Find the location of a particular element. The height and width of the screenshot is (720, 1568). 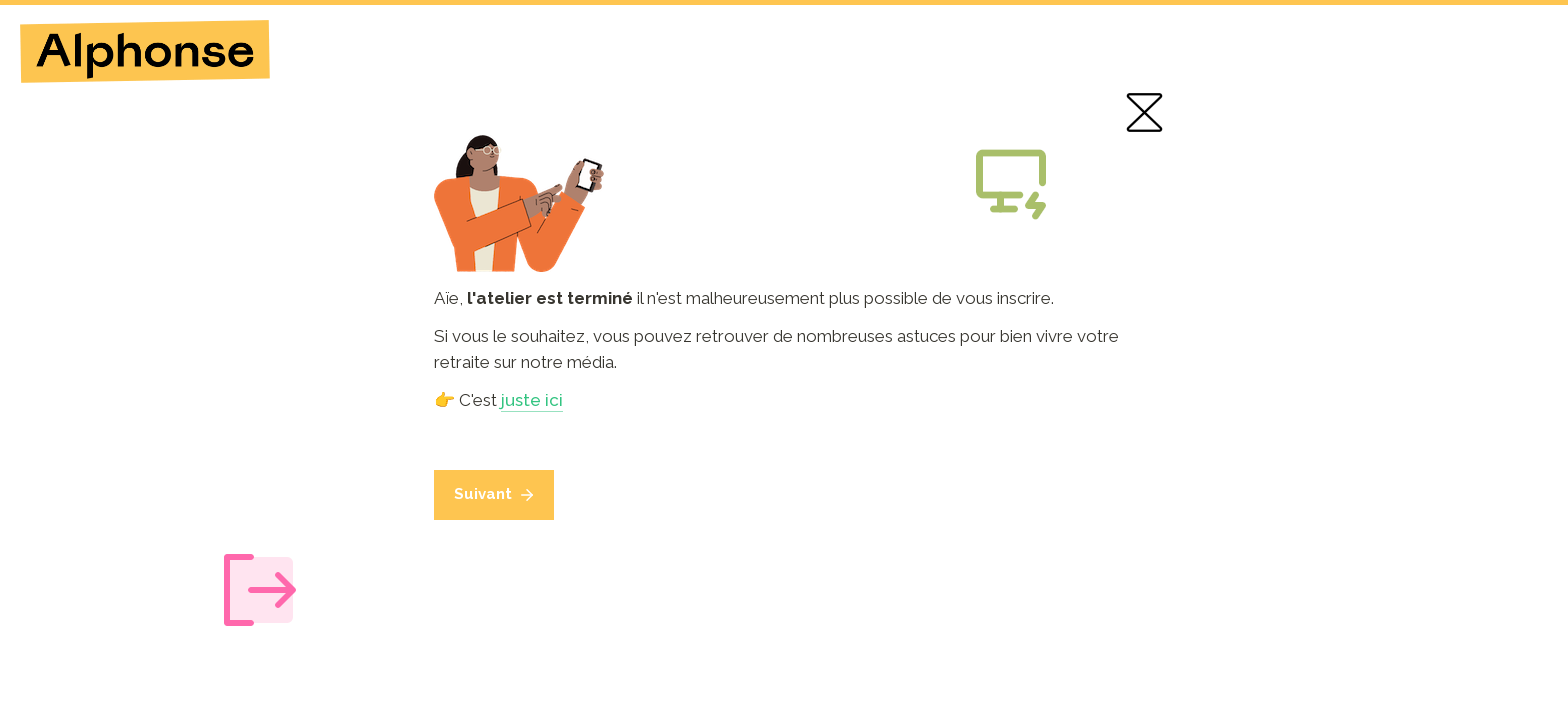

log out of your account is located at coordinates (257, 590).